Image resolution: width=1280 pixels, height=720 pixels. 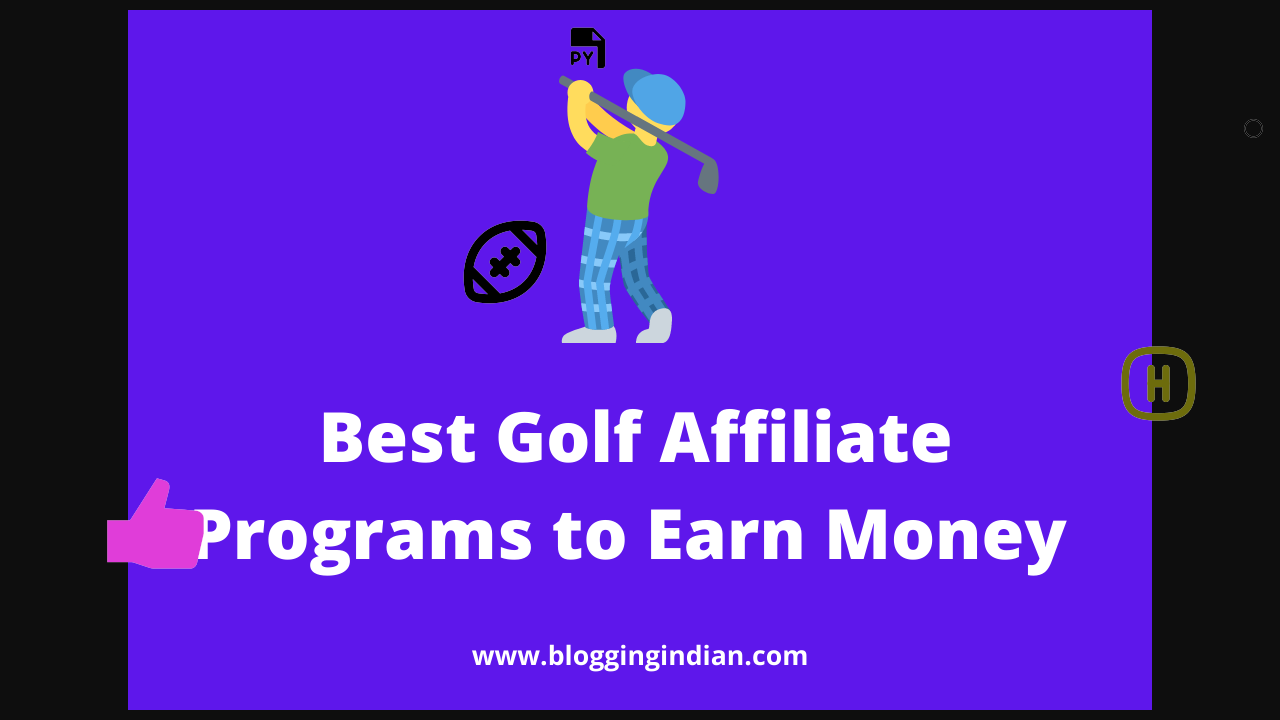 What do you see at coordinates (588, 48) in the screenshot?
I see `open a python file` at bounding box center [588, 48].